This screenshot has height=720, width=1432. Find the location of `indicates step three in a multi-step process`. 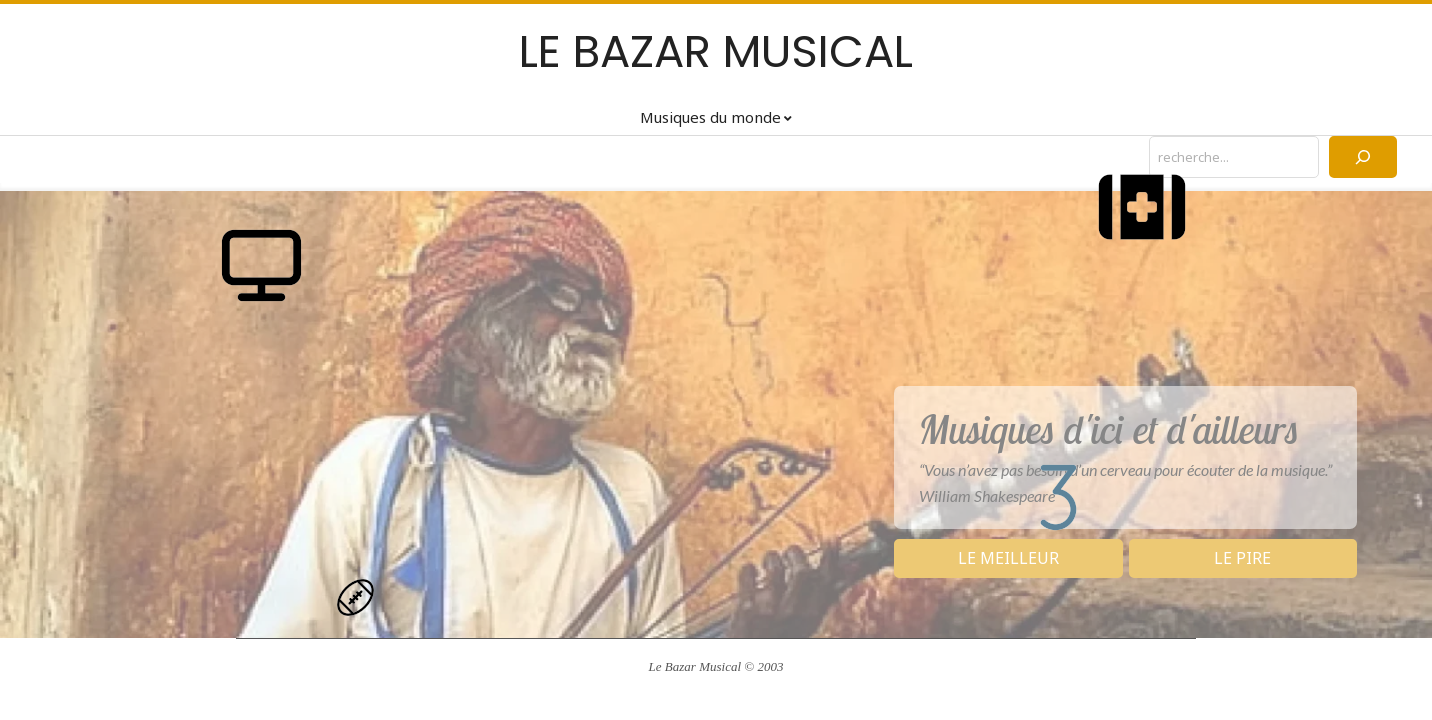

indicates step three in a multi-step process is located at coordinates (1058, 497).